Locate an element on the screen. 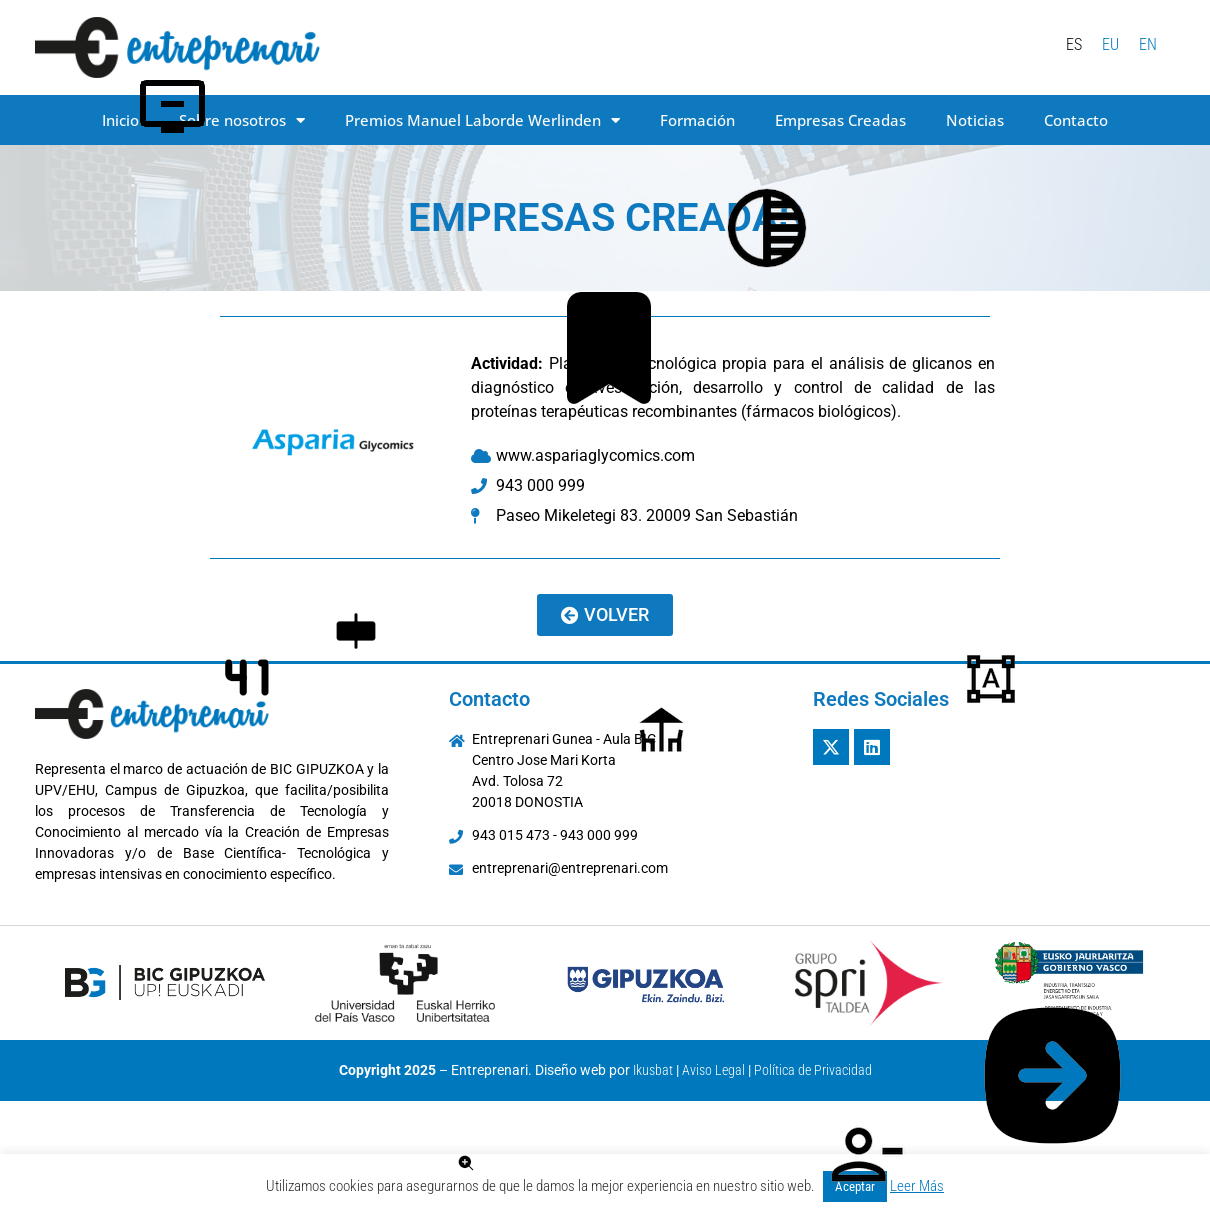 The width and height of the screenshot is (1210, 1214). proceed to the next step is located at coordinates (1052, 1075).